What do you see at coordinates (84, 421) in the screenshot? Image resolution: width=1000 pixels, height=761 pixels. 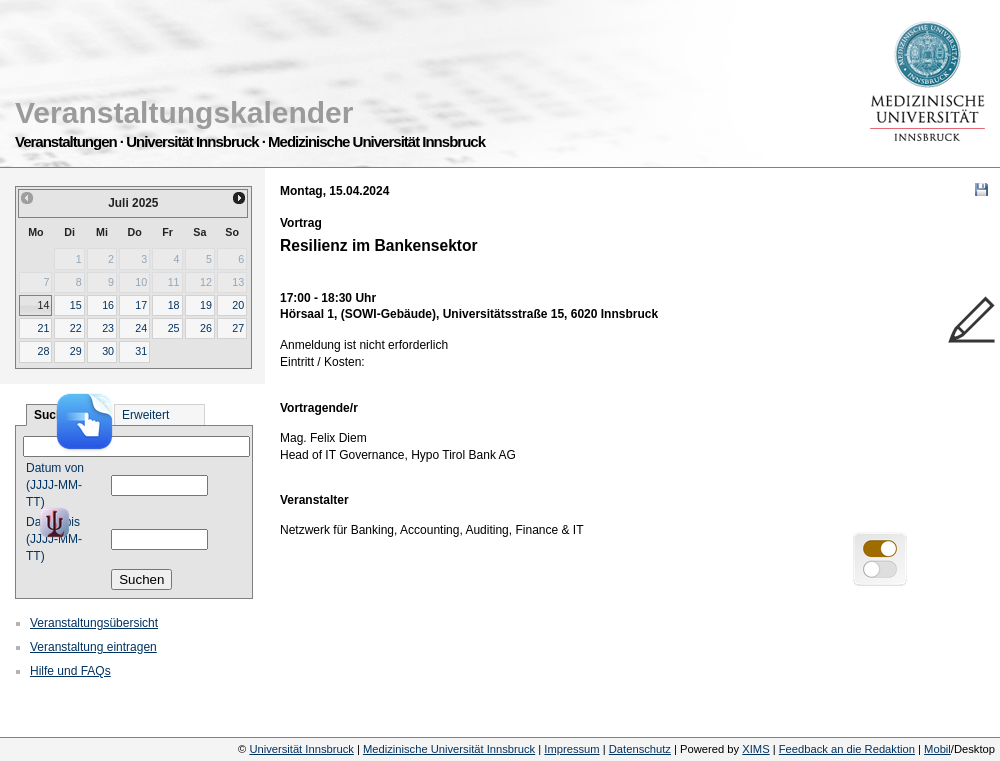 I see `open libinput gestures configuration app` at bounding box center [84, 421].